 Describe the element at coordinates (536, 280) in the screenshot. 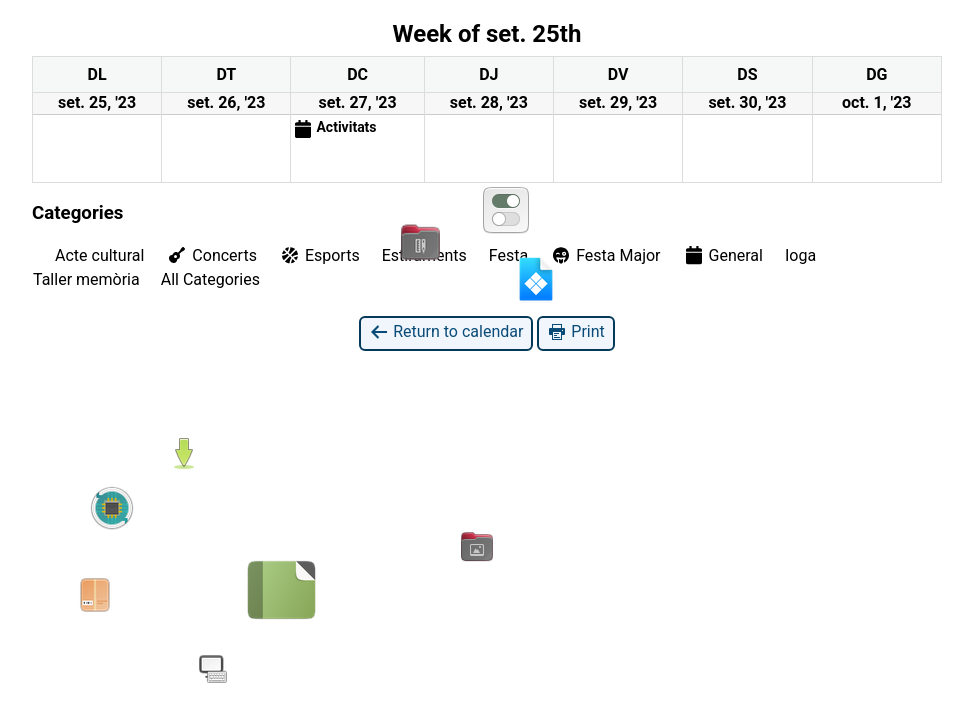

I see `windows control panel file running through wine compatibility layer` at that location.